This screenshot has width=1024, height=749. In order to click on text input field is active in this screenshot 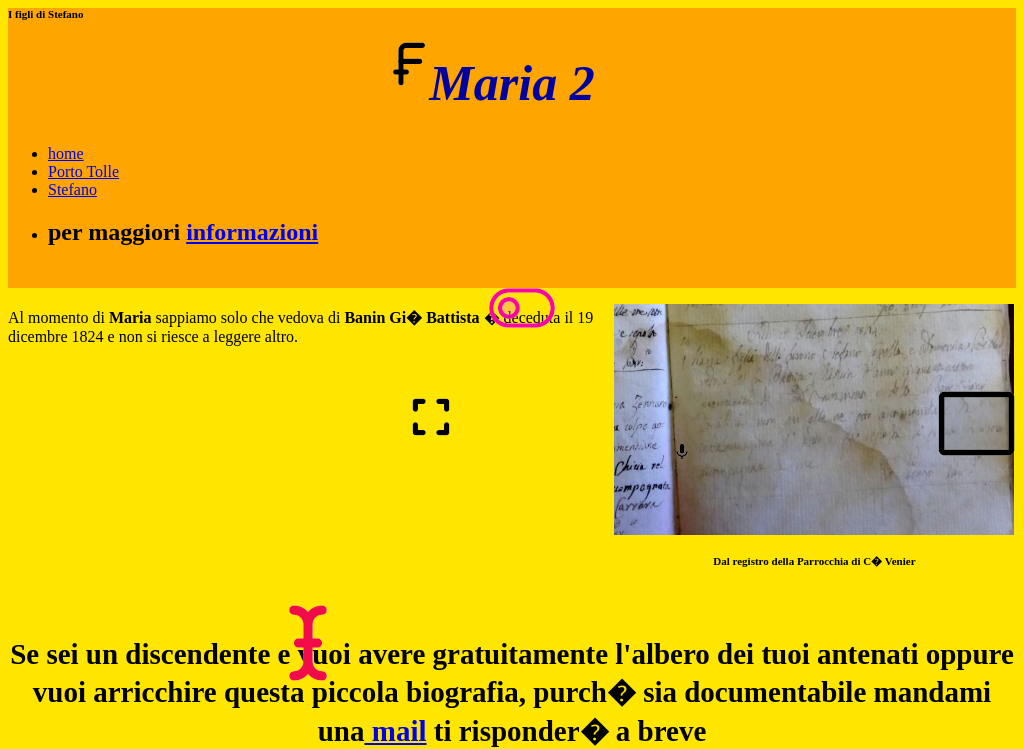, I will do `click(308, 643)`.